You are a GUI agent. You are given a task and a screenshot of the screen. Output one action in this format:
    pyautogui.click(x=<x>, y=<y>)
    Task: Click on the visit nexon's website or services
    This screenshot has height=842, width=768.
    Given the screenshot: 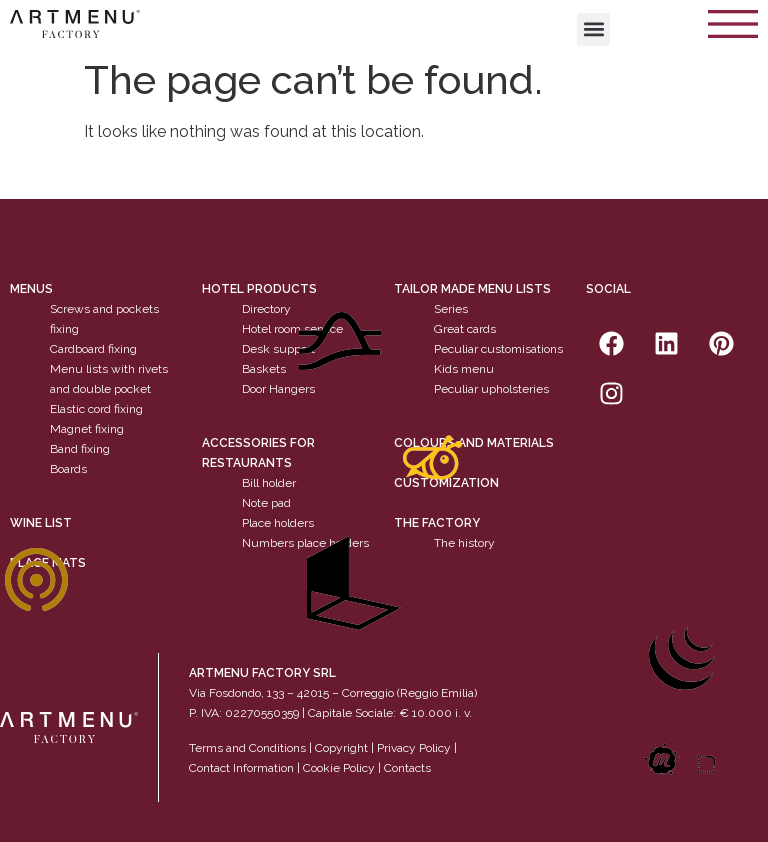 What is the action you would take?
    pyautogui.click(x=354, y=583)
    